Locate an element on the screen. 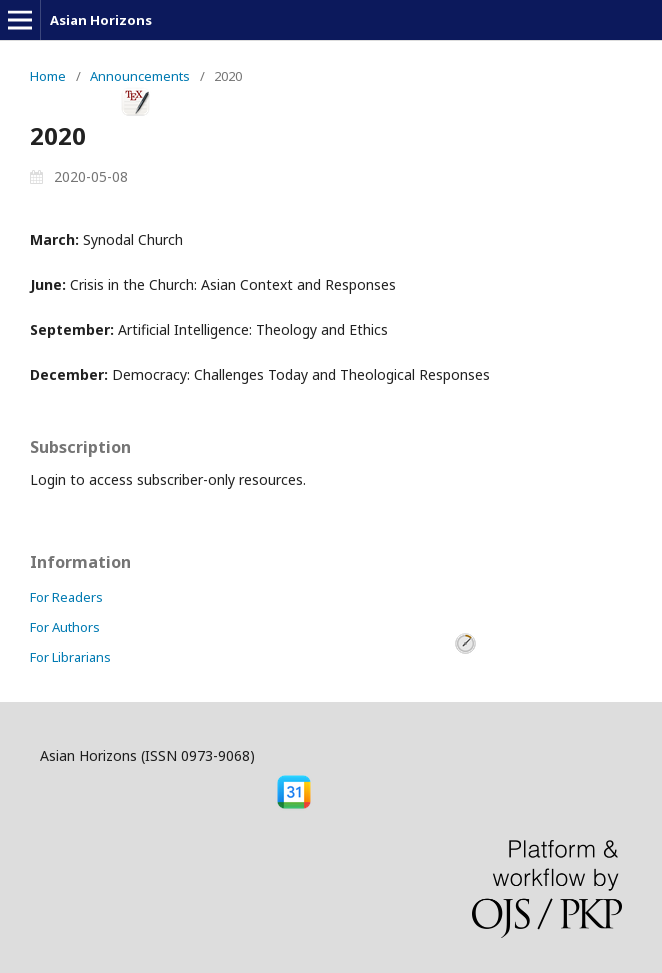 This screenshot has height=973, width=662. open texstudio latex editor is located at coordinates (135, 101).